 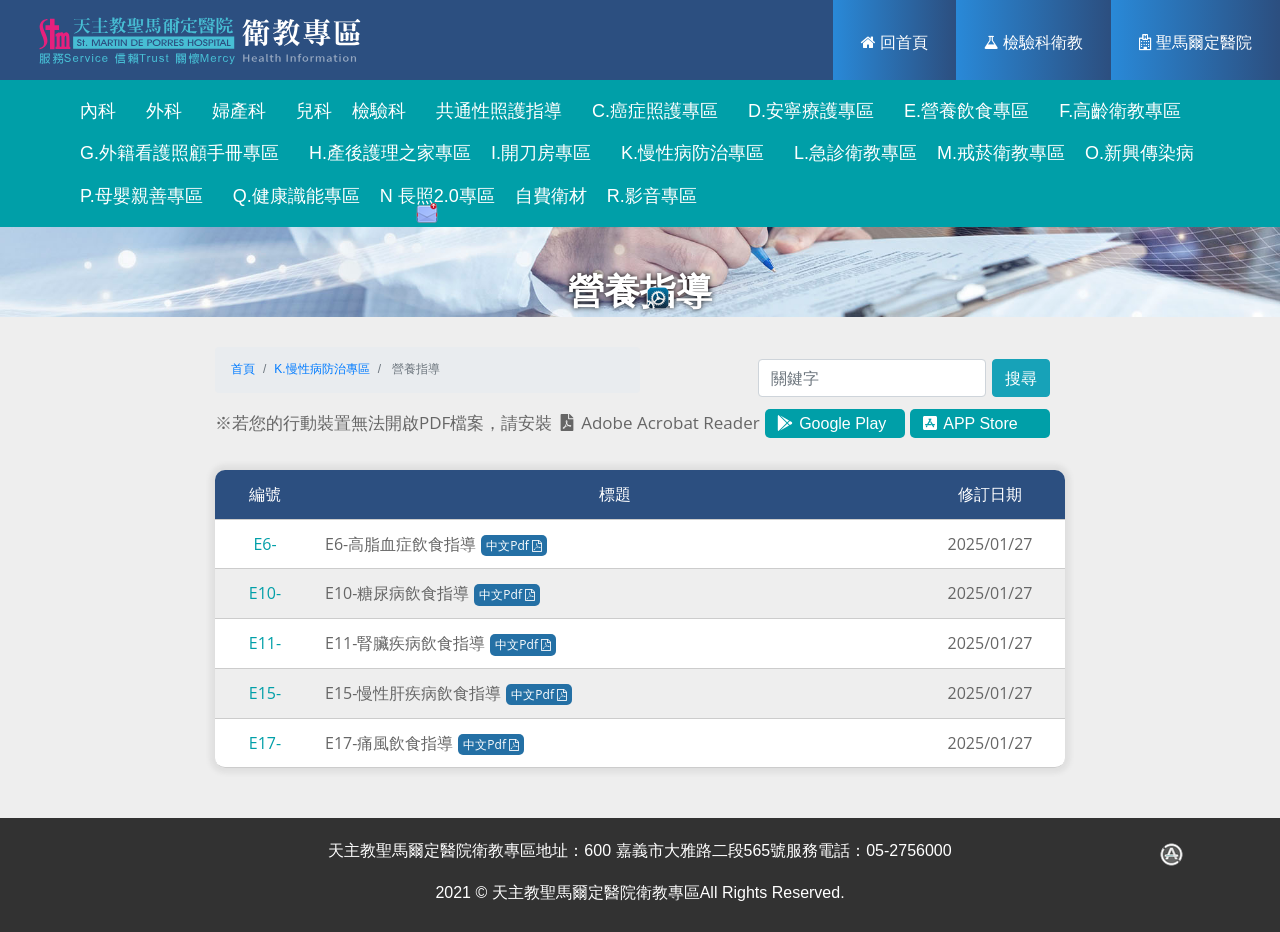 What do you see at coordinates (1171, 854) in the screenshot?
I see `check for system software updates` at bounding box center [1171, 854].